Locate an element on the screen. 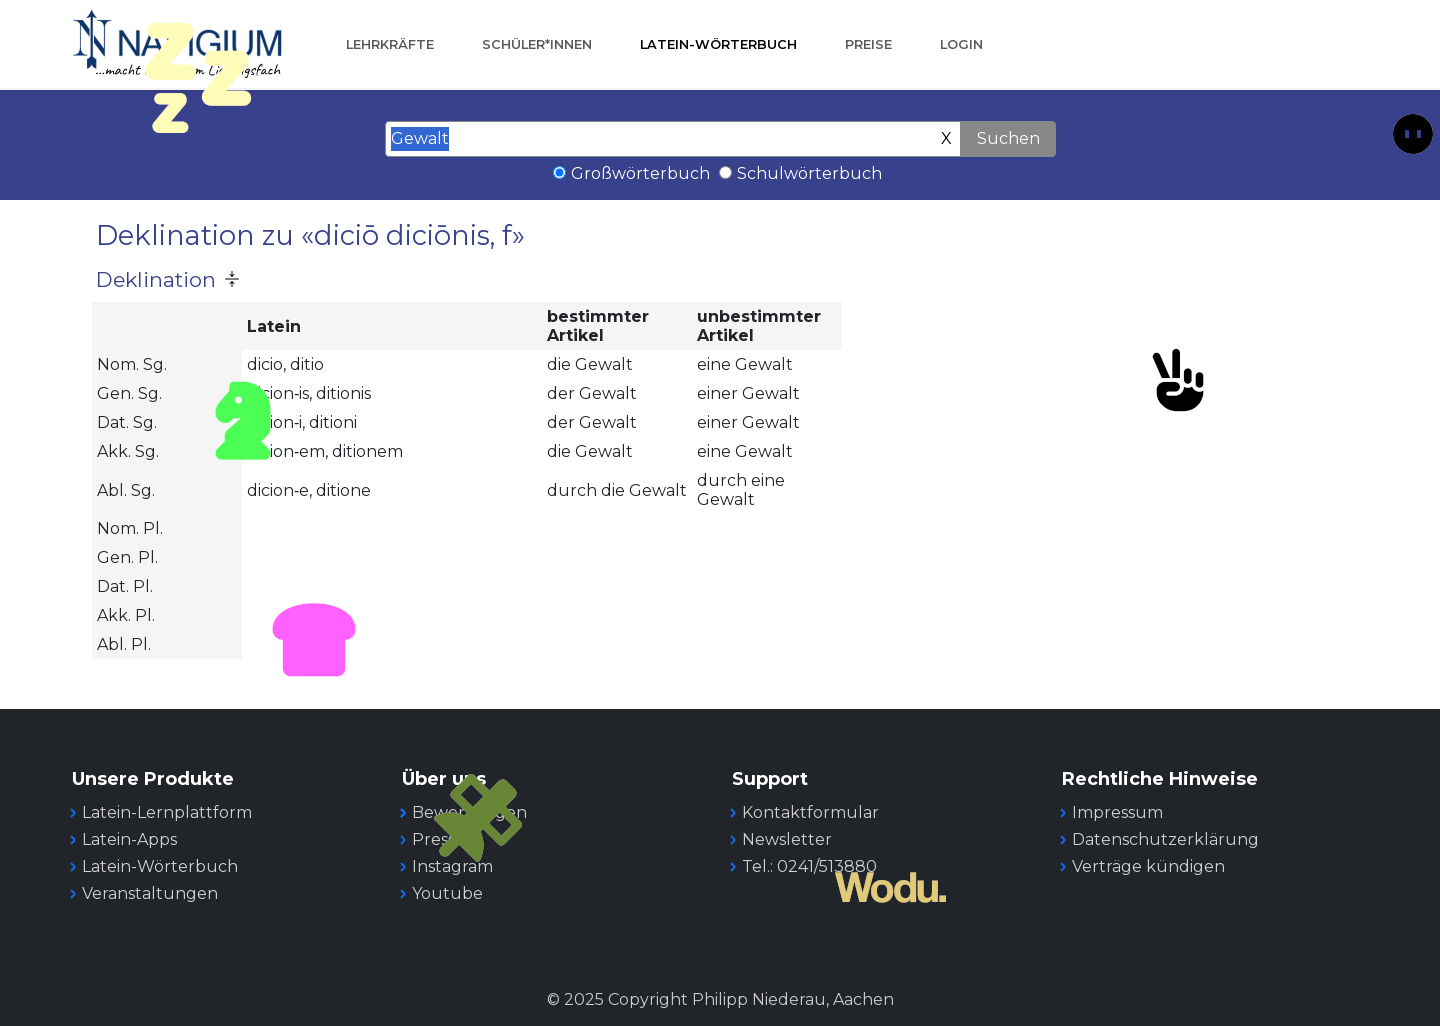 Image resolution: width=1440 pixels, height=1026 pixels. electrical outlet or power source indicator is located at coordinates (1413, 134).